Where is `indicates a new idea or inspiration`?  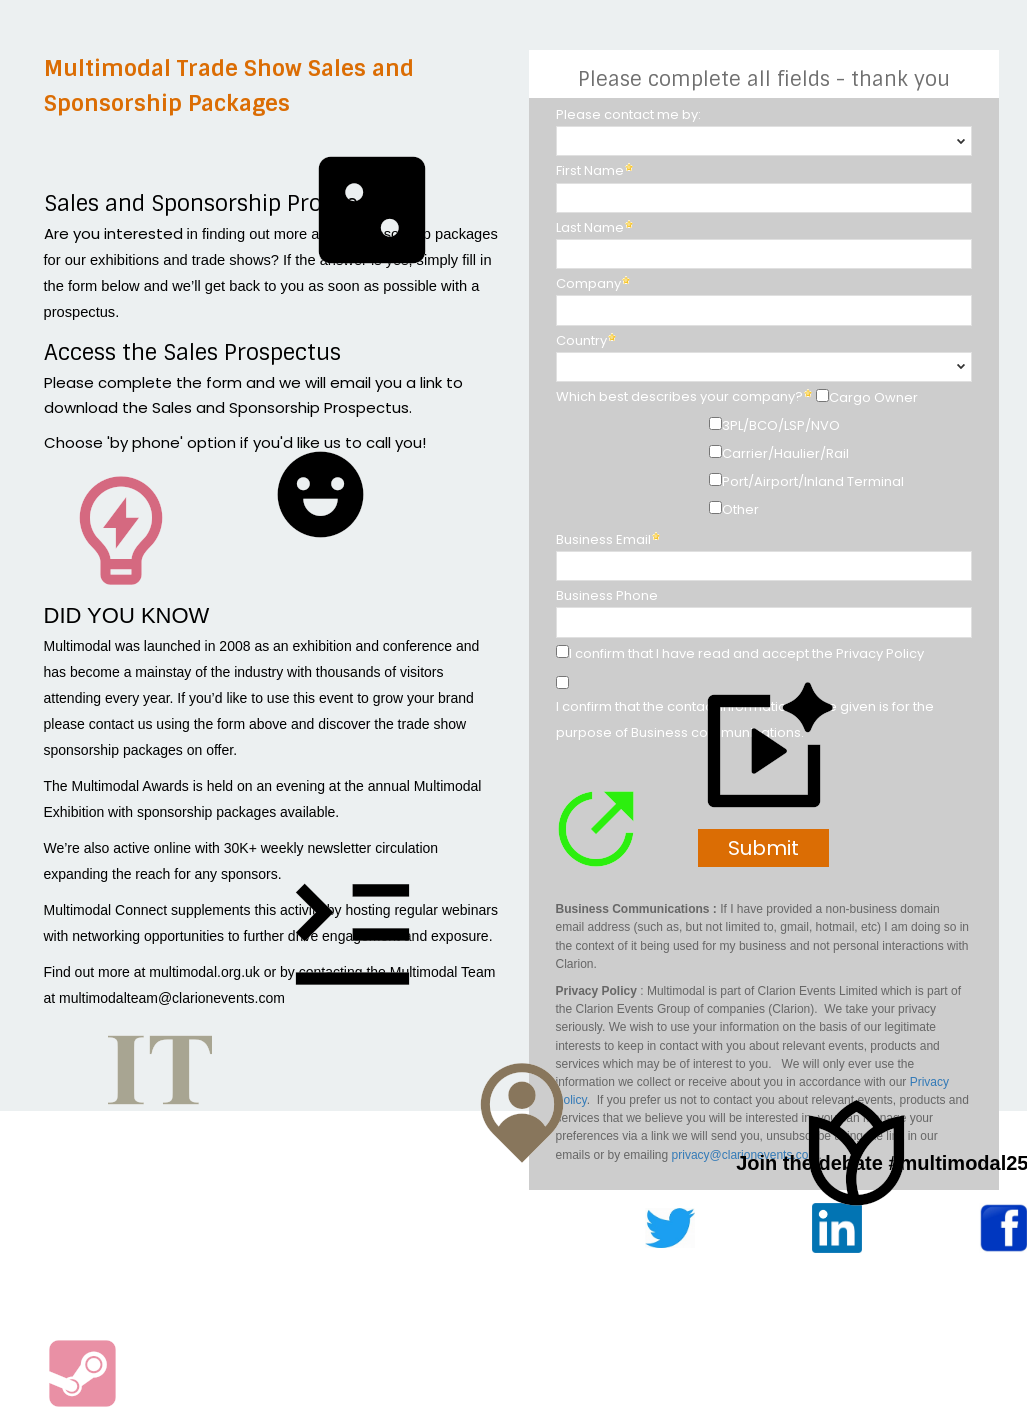
indicates a new idea or inspiration is located at coordinates (121, 528).